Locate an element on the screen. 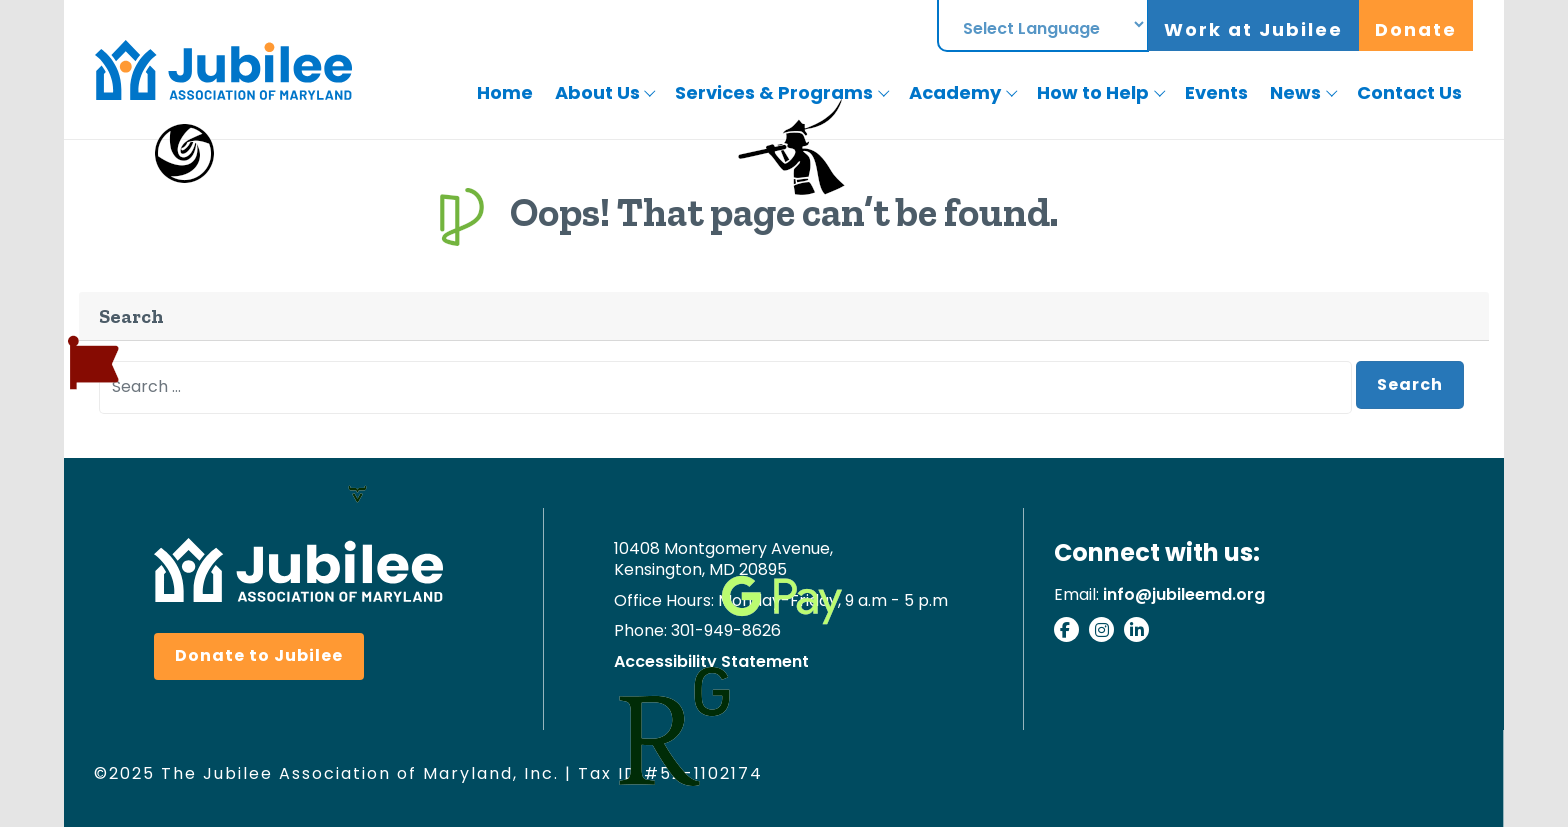 The width and height of the screenshot is (1568, 827). open Progate coding learning platform is located at coordinates (462, 217).